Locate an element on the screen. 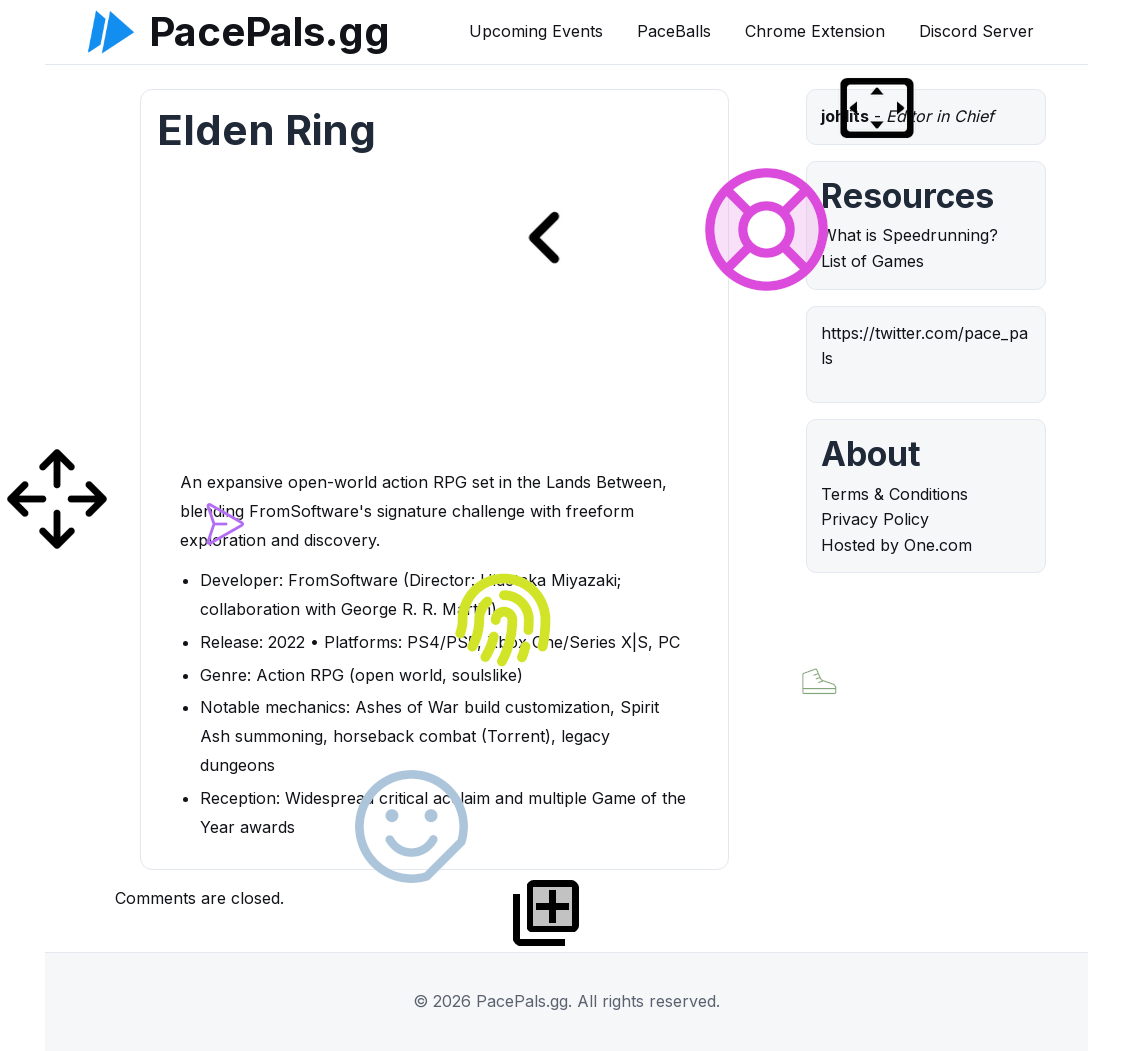 This screenshot has width=1133, height=1051. send a message is located at coordinates (223, 524).